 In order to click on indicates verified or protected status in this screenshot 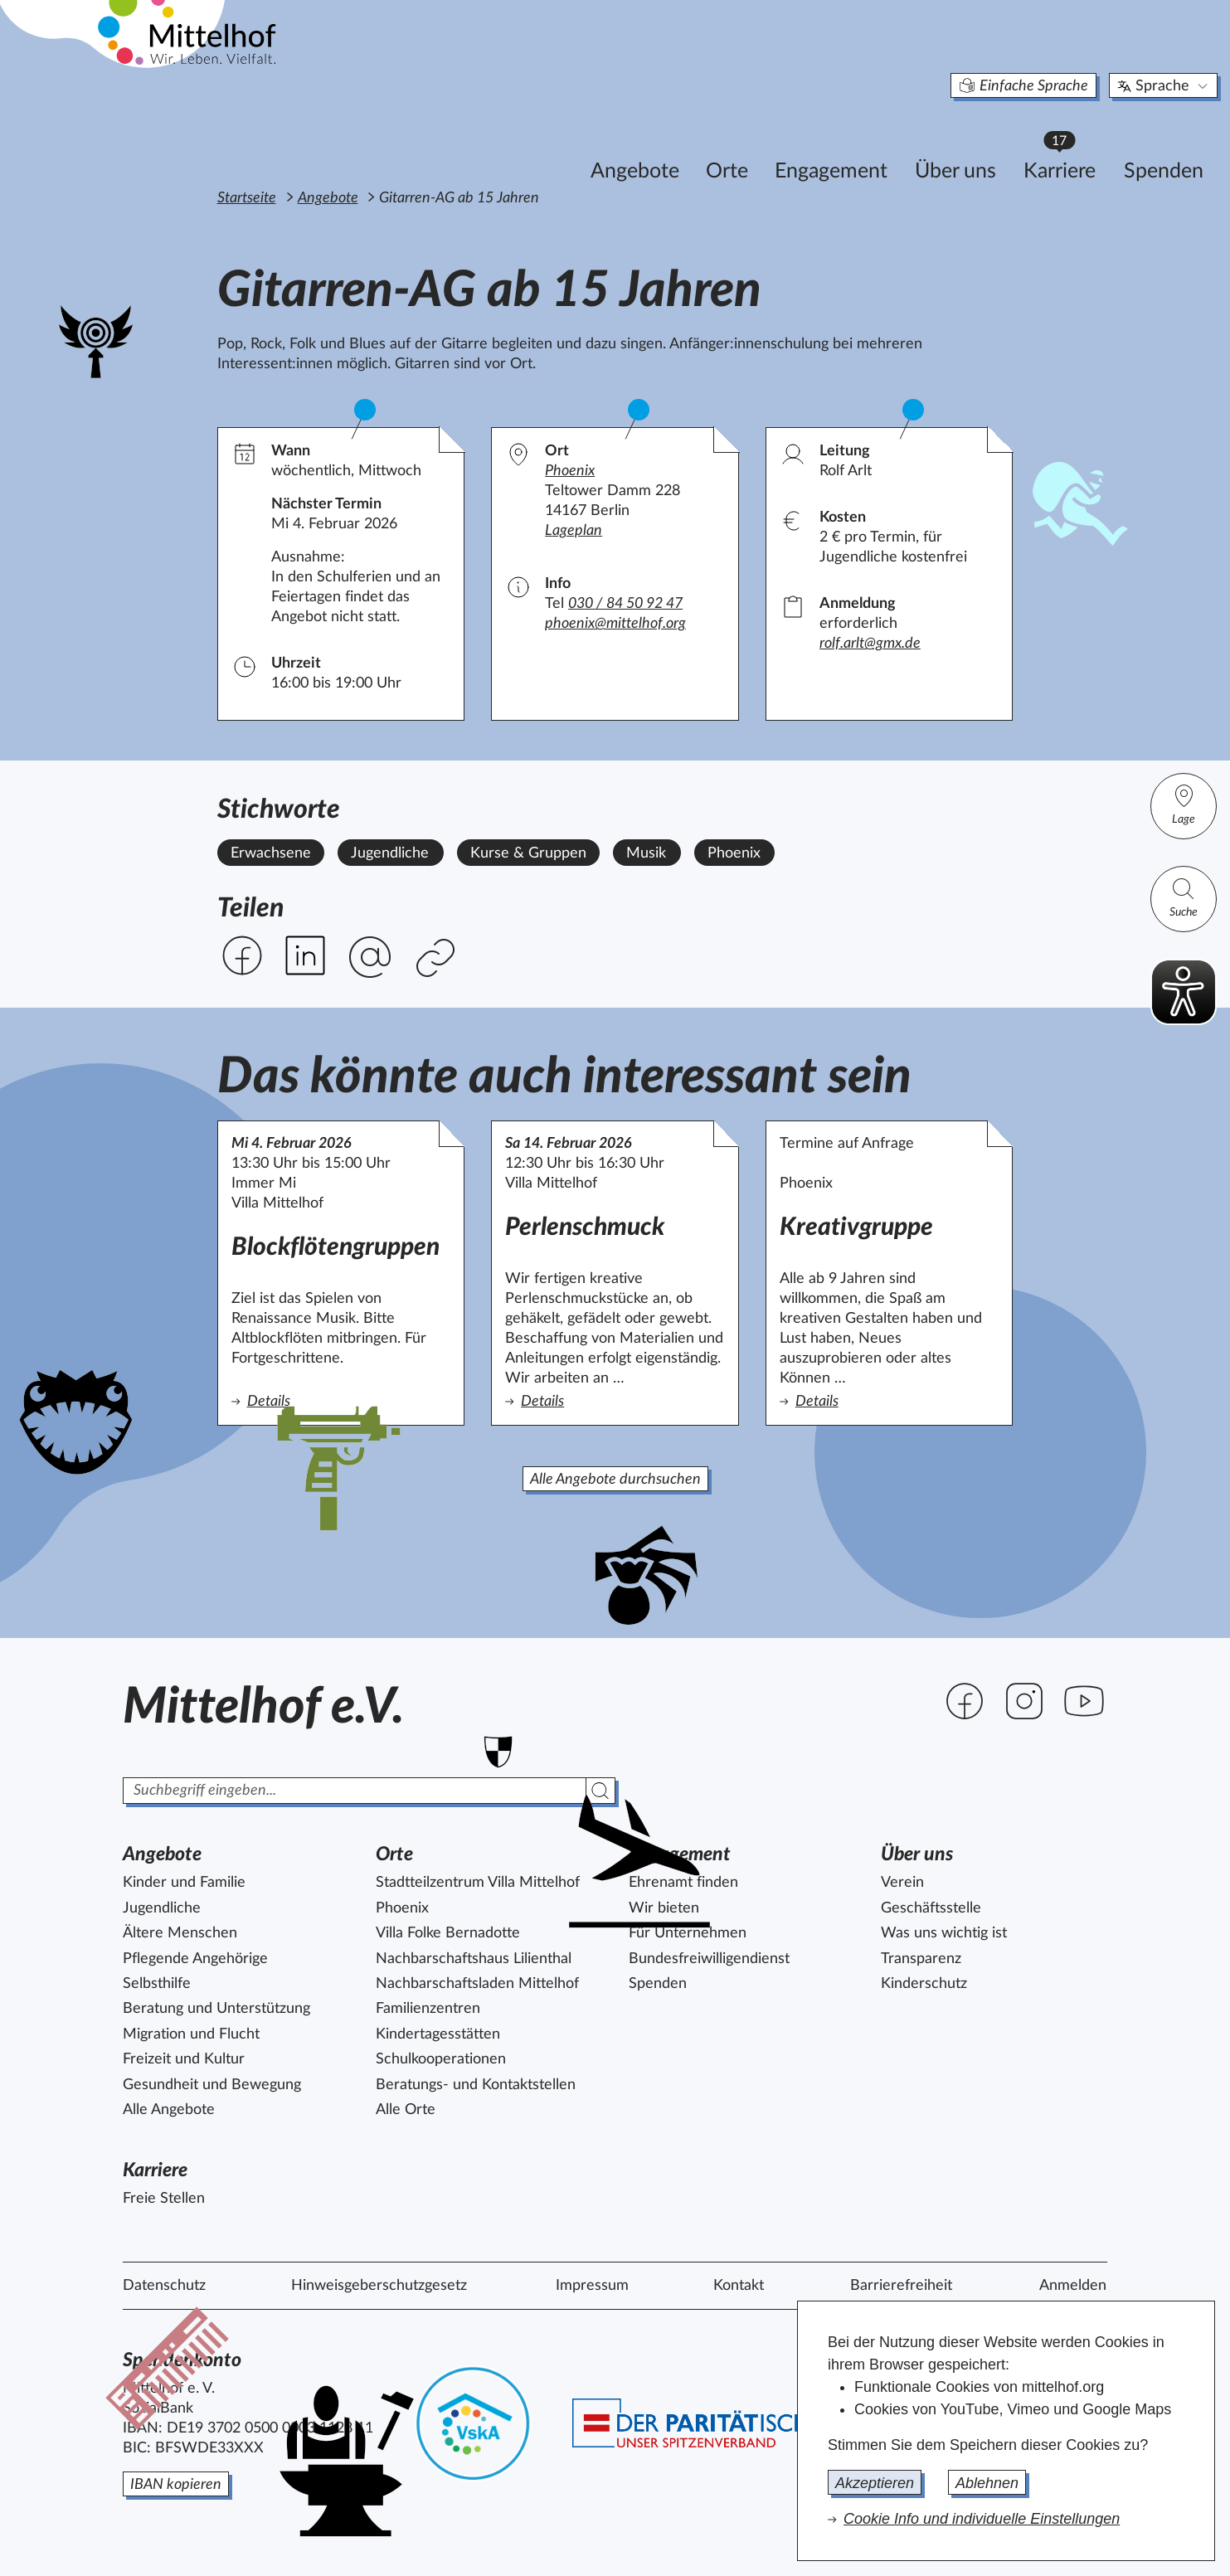, I will do `click(498, 1752)`.